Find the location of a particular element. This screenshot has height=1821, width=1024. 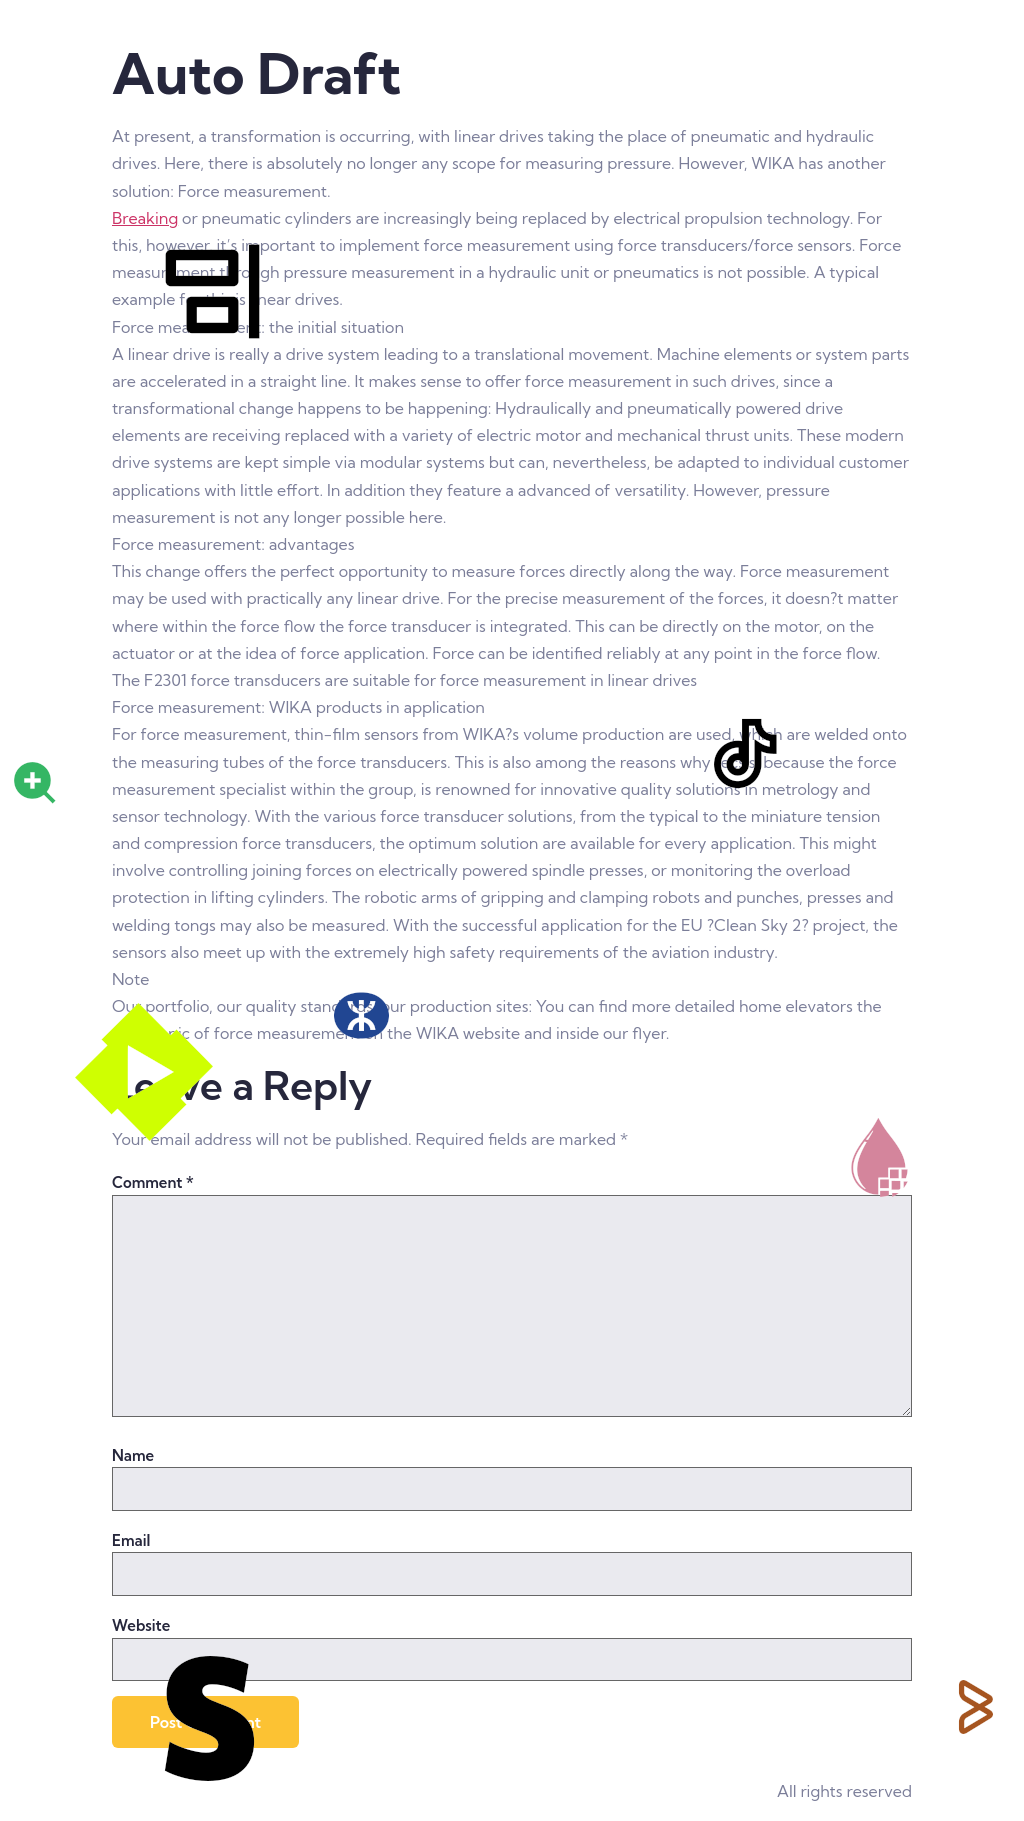

open the Emby media server app is located at coordinates (144, 1072).